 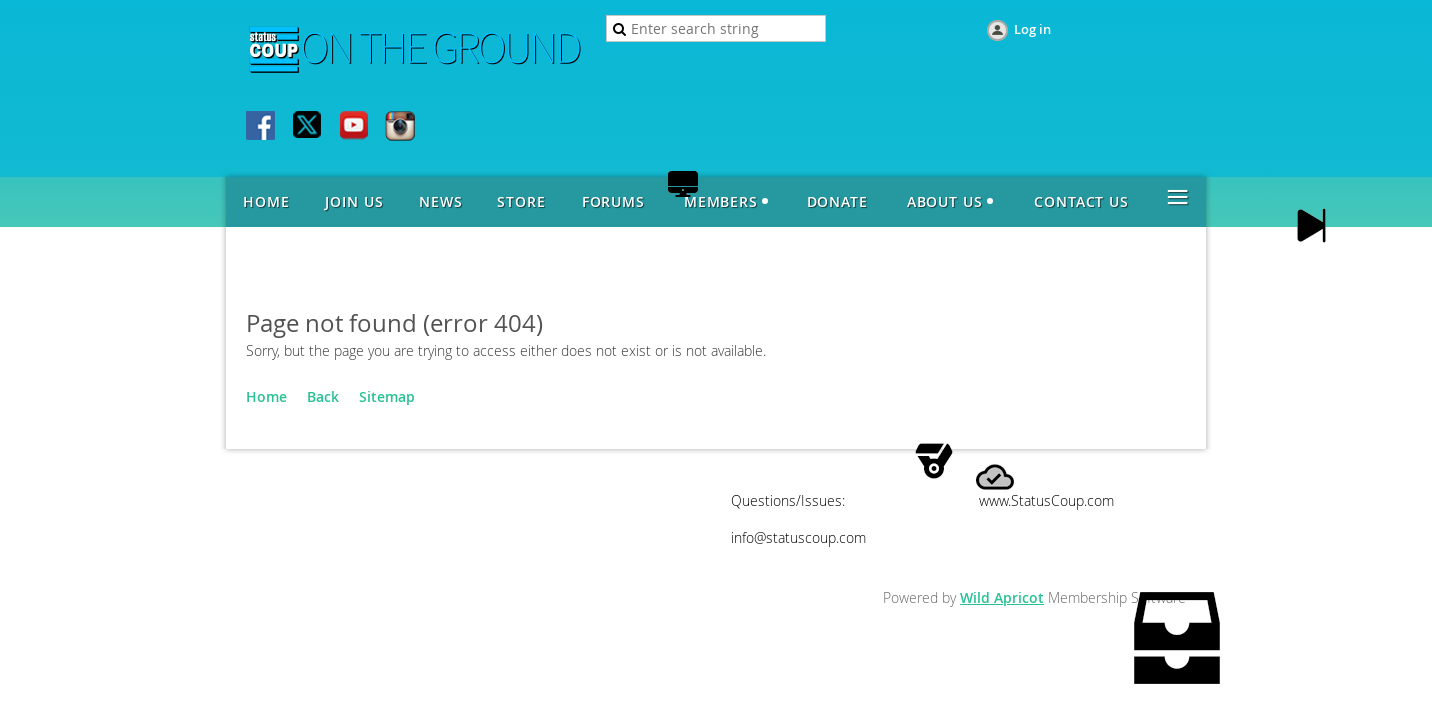 I want to click on access stacked file trays or inbox folders, so click(x=1177, y=638).